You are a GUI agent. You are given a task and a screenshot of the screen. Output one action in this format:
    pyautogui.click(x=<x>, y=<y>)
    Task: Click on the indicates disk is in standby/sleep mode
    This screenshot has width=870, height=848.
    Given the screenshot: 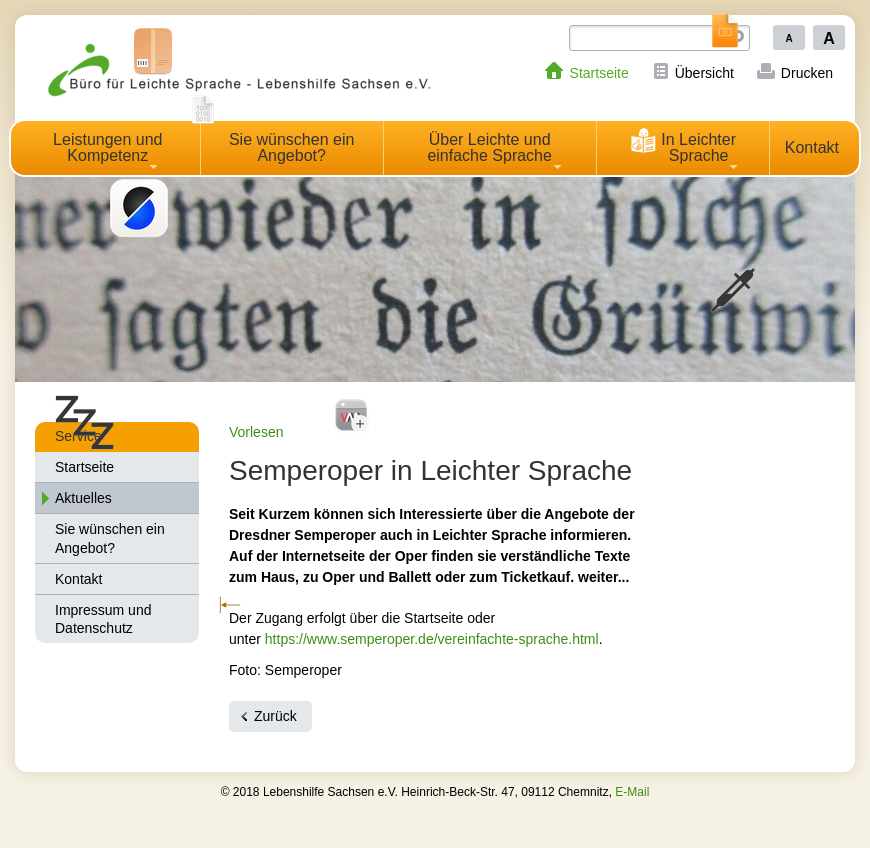 What is the action you would take?
    pyautogui.click(x=82, y=422)
    